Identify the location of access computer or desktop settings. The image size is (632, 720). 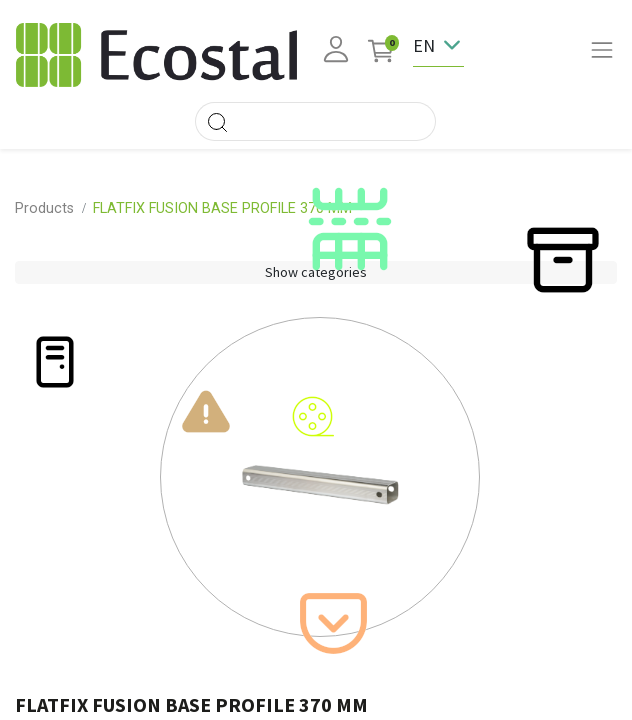
(55, 362).